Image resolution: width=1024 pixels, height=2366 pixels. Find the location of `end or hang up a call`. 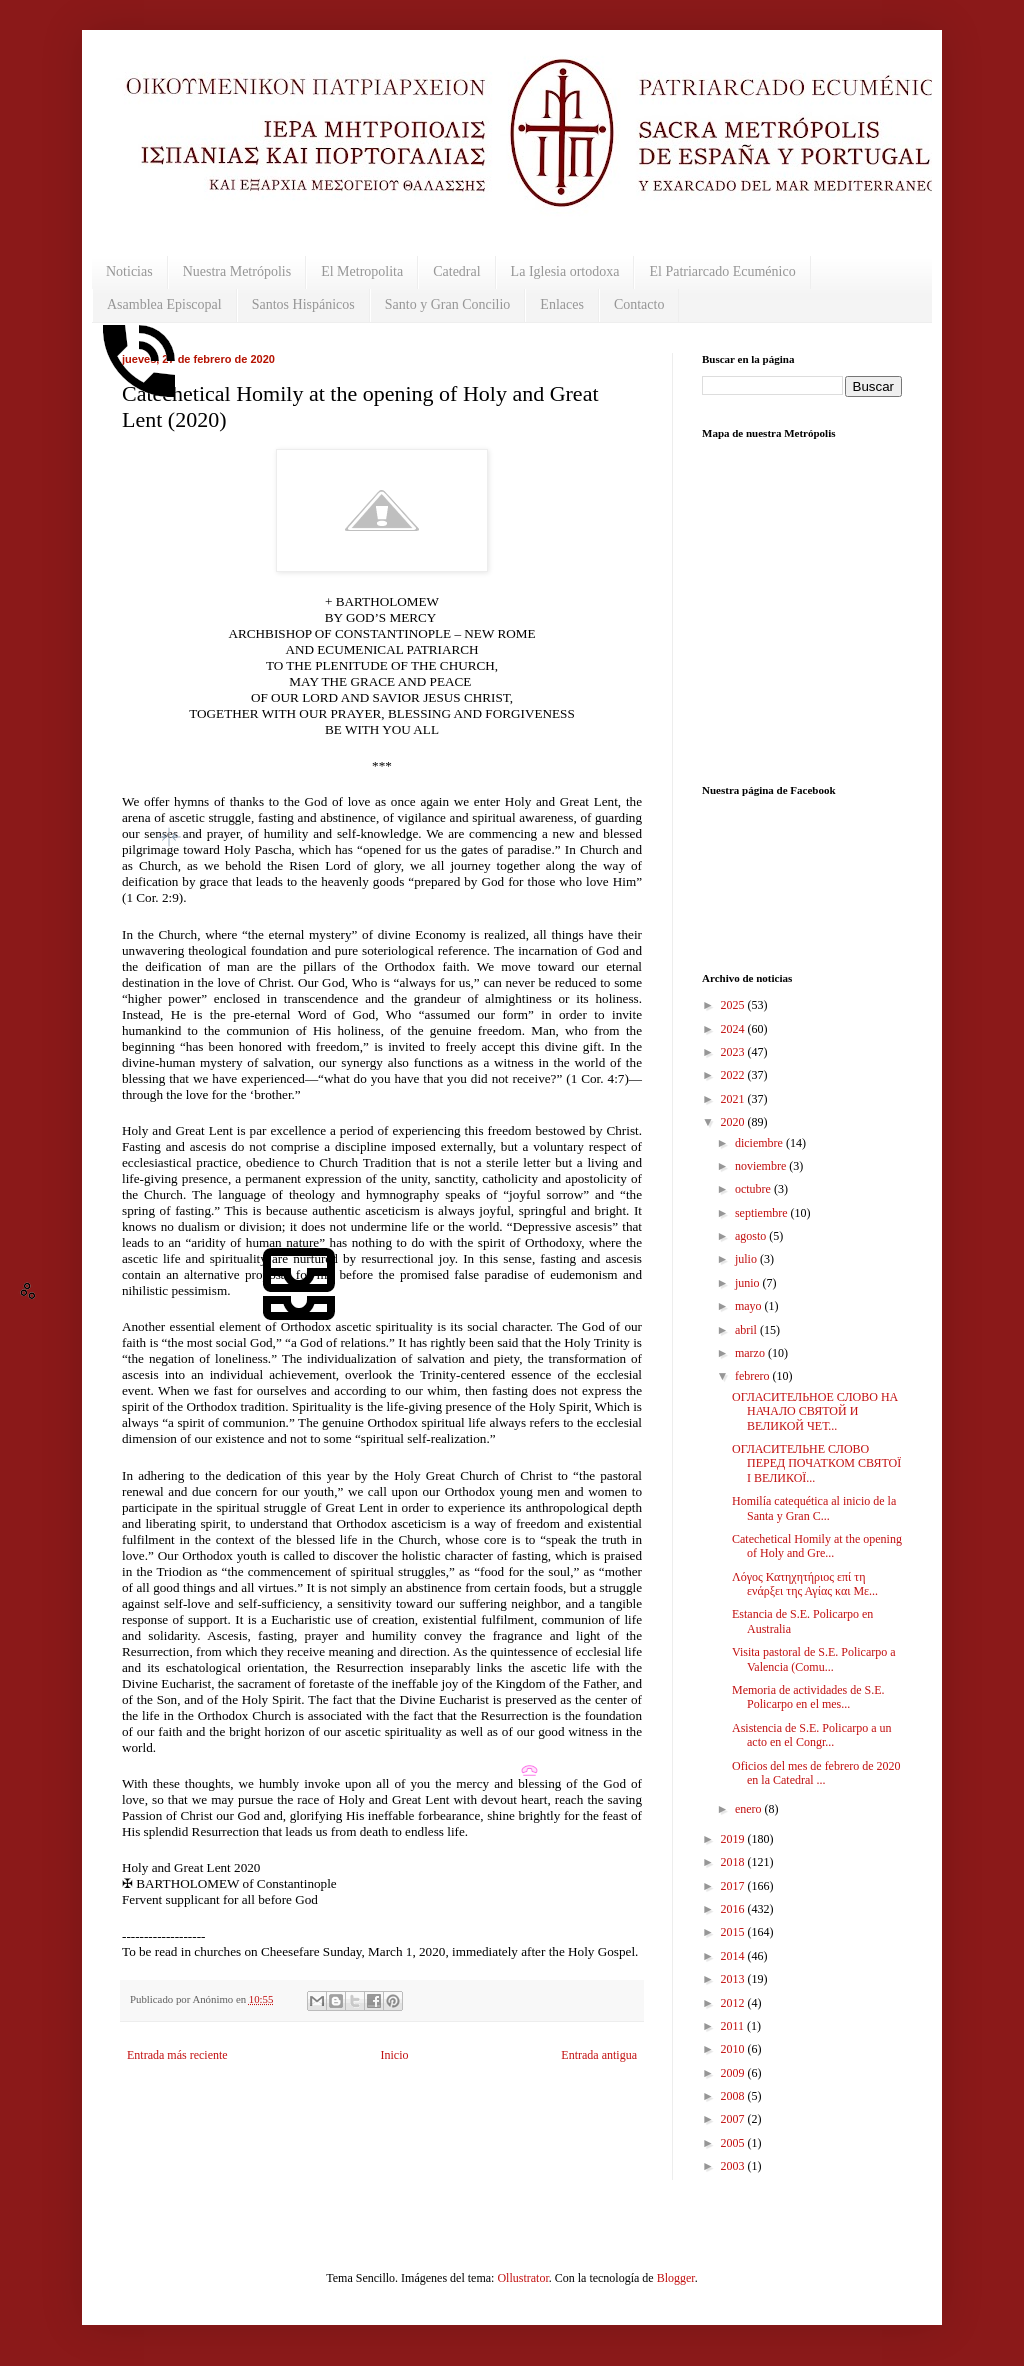

end or hang up a call is located at coordinates (529, 1770).